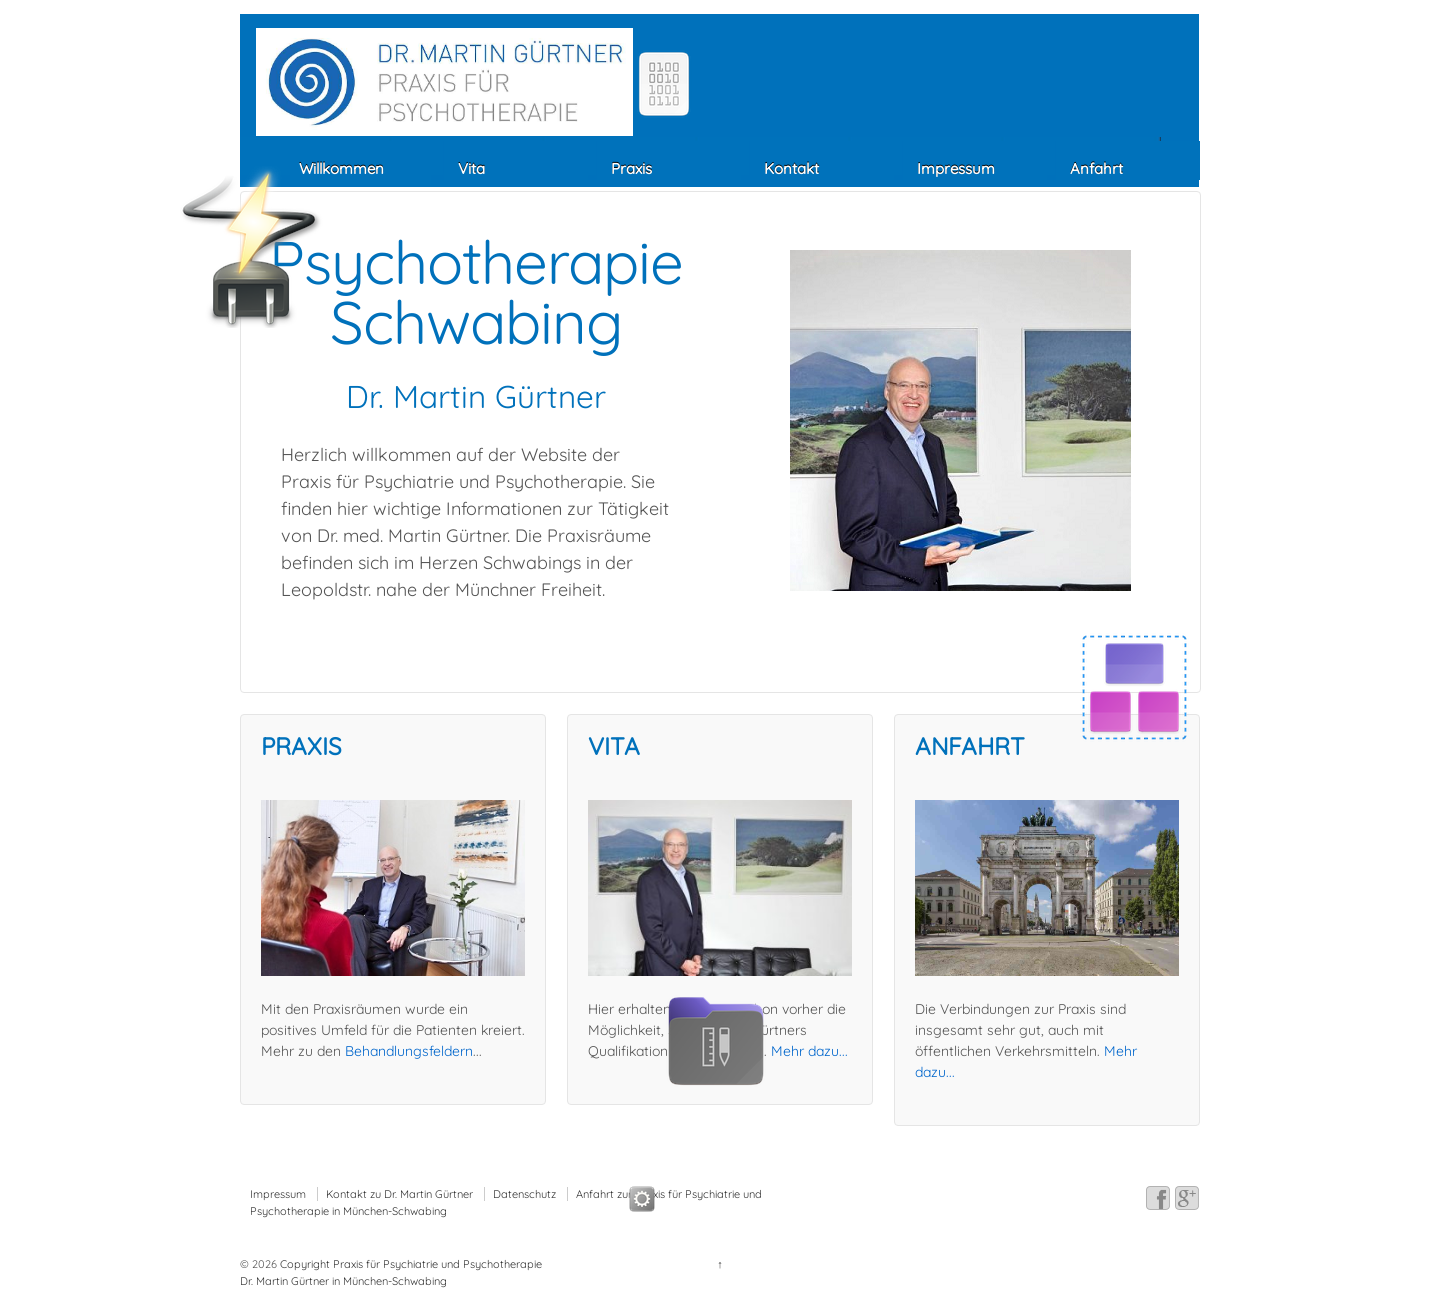  What do you see at coordinates (246, 247) in the screenshot?
I see `indicates device is connected to power adapter` at bounding box center [246, 247].